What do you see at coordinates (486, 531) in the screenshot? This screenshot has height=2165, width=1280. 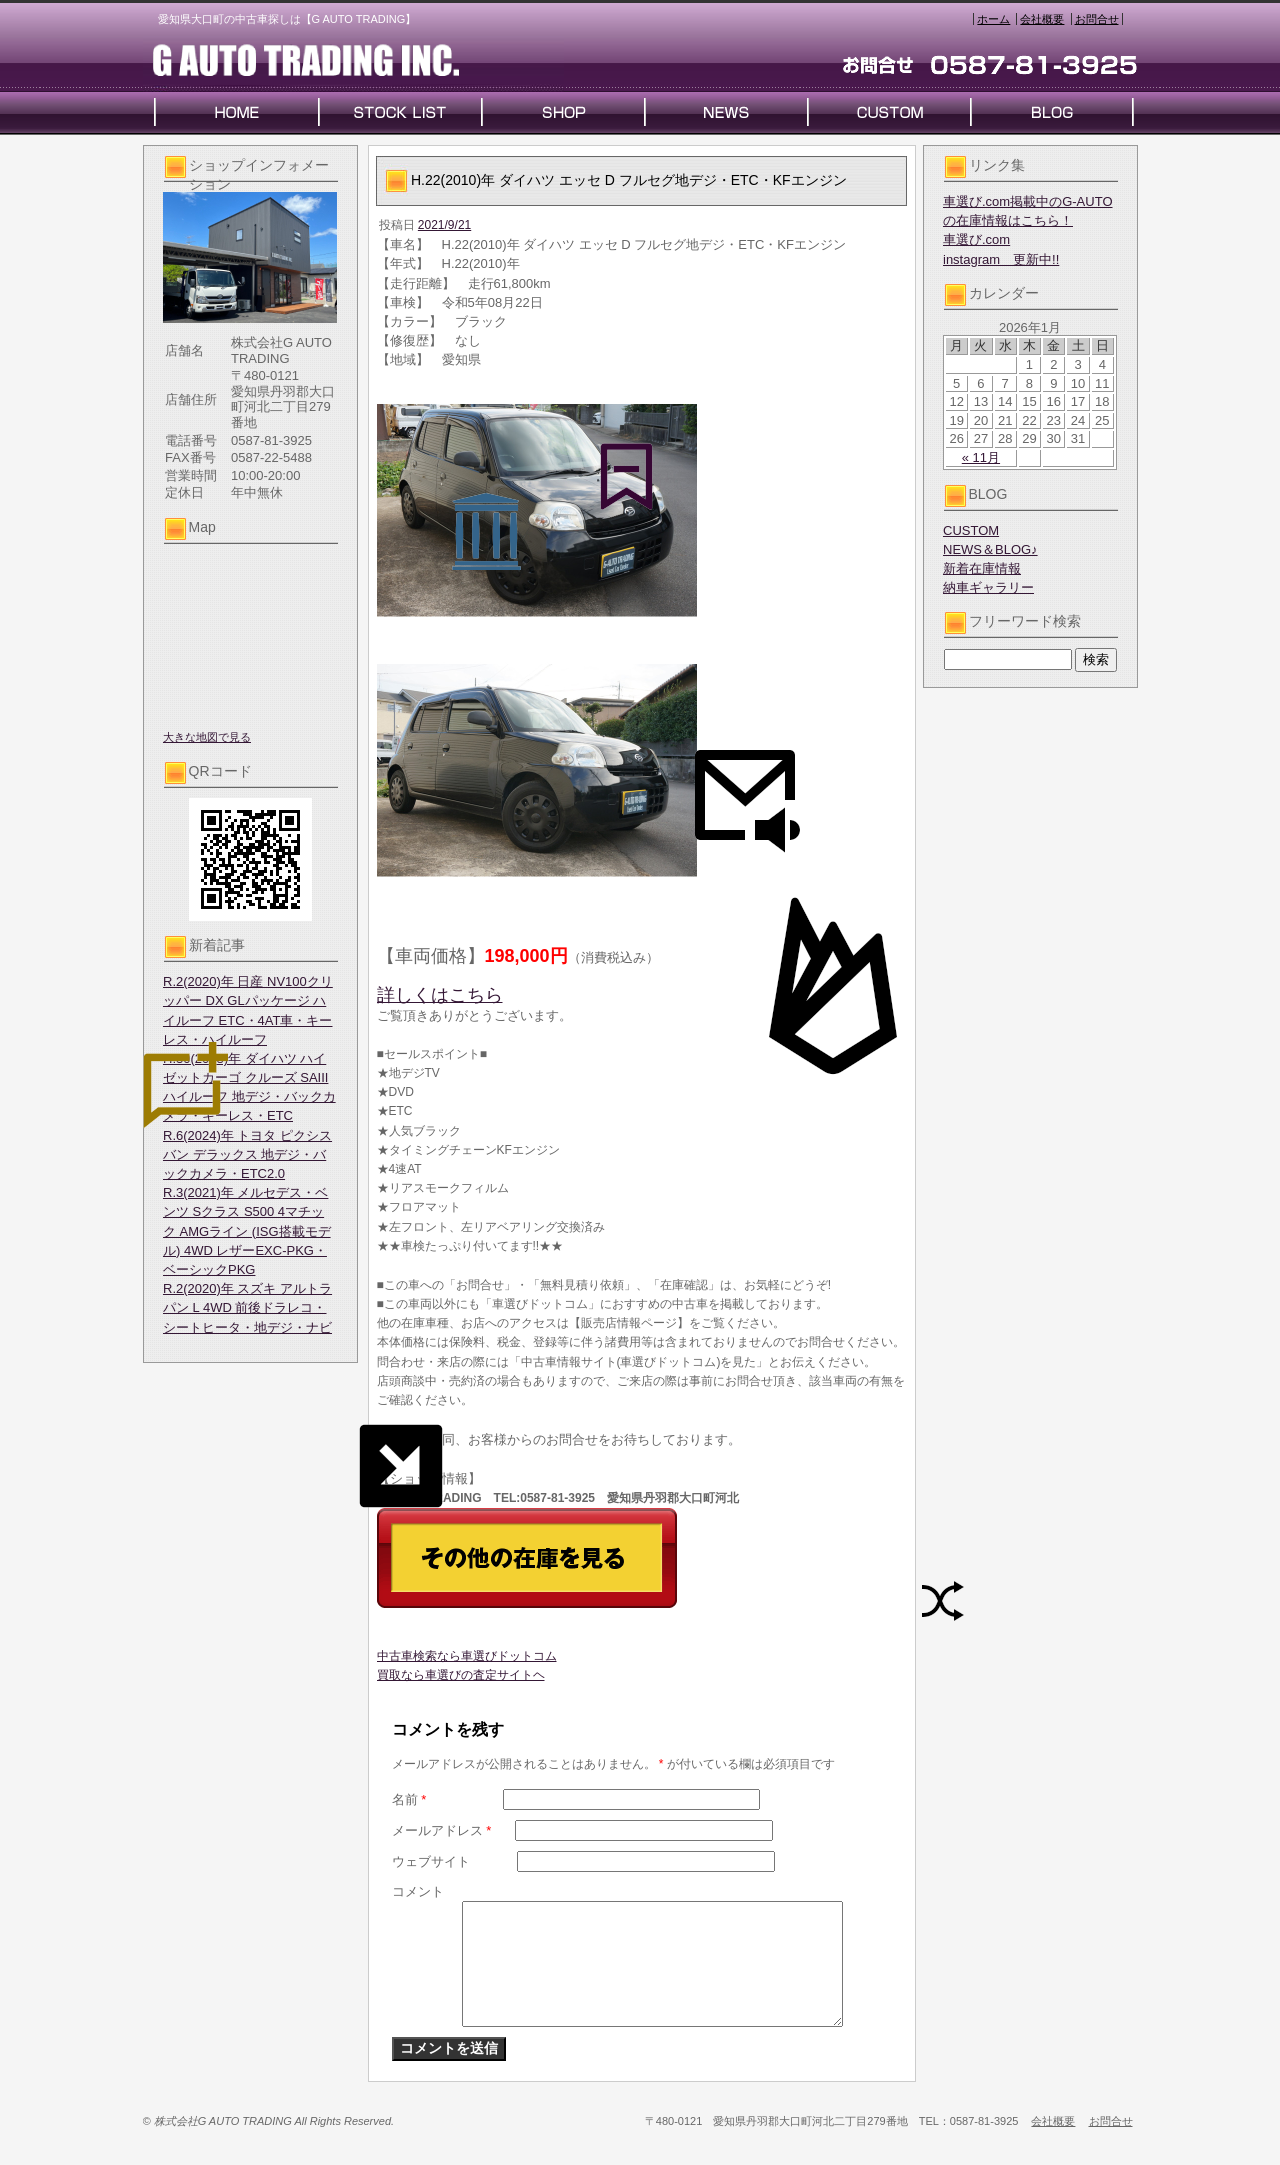 I see `visit the Internet Archive website` at bounding box center [486, 531].